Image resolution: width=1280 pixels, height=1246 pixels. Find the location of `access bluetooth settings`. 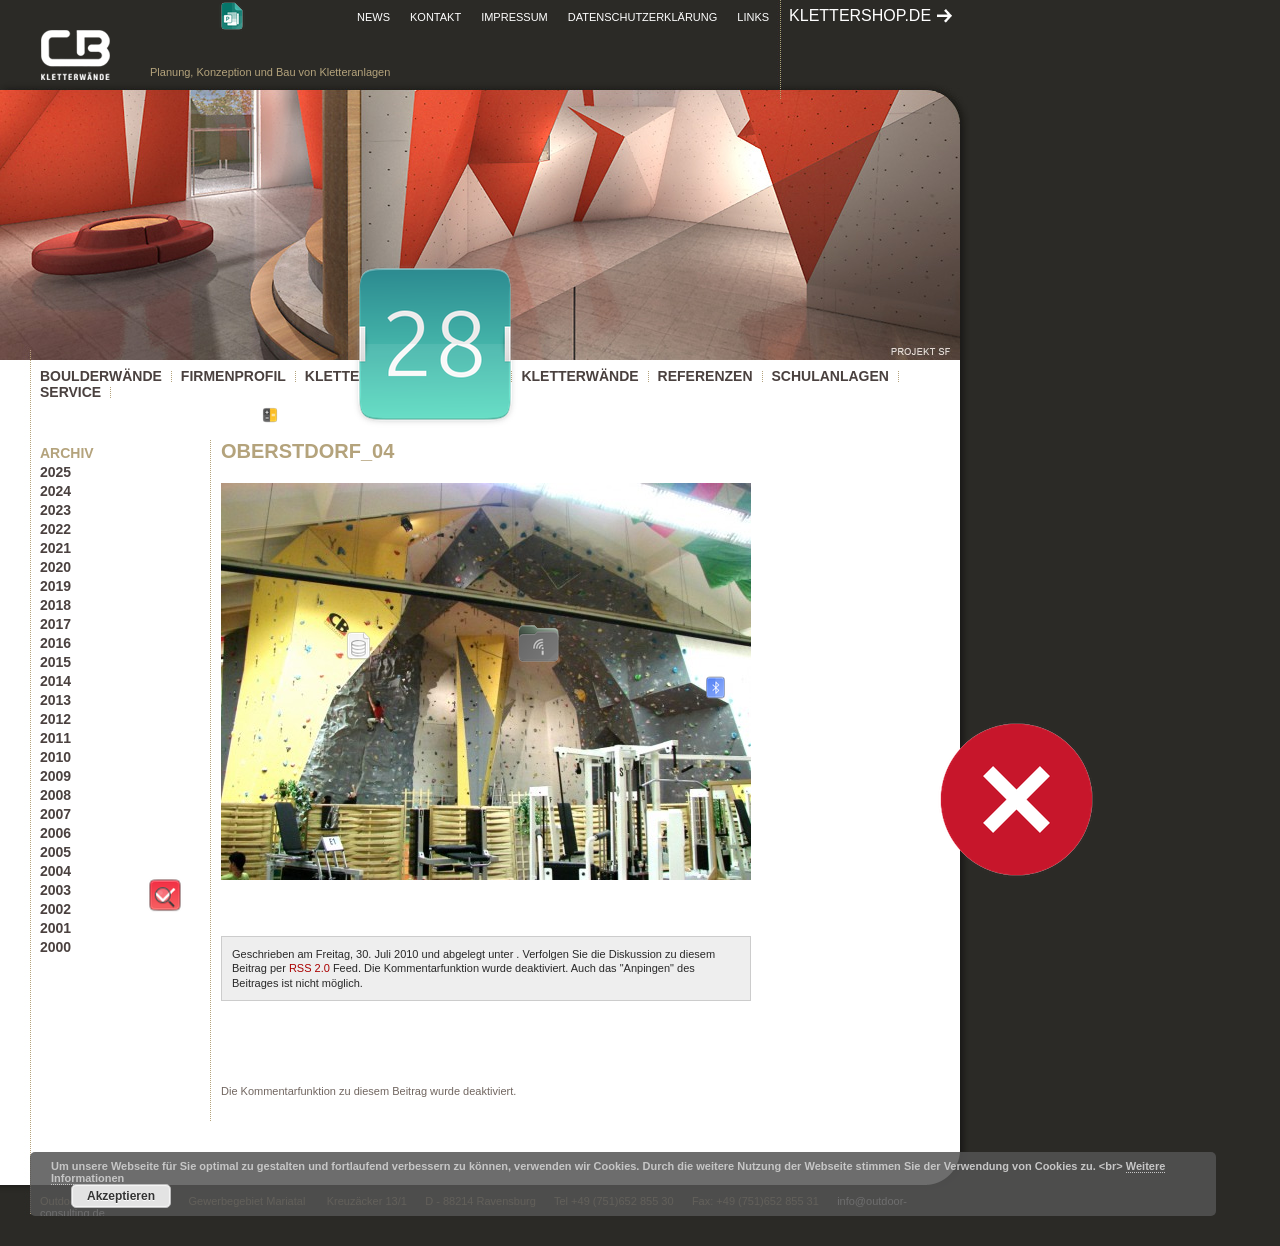

access bluetooth settings is located at coordinates (715, 687).